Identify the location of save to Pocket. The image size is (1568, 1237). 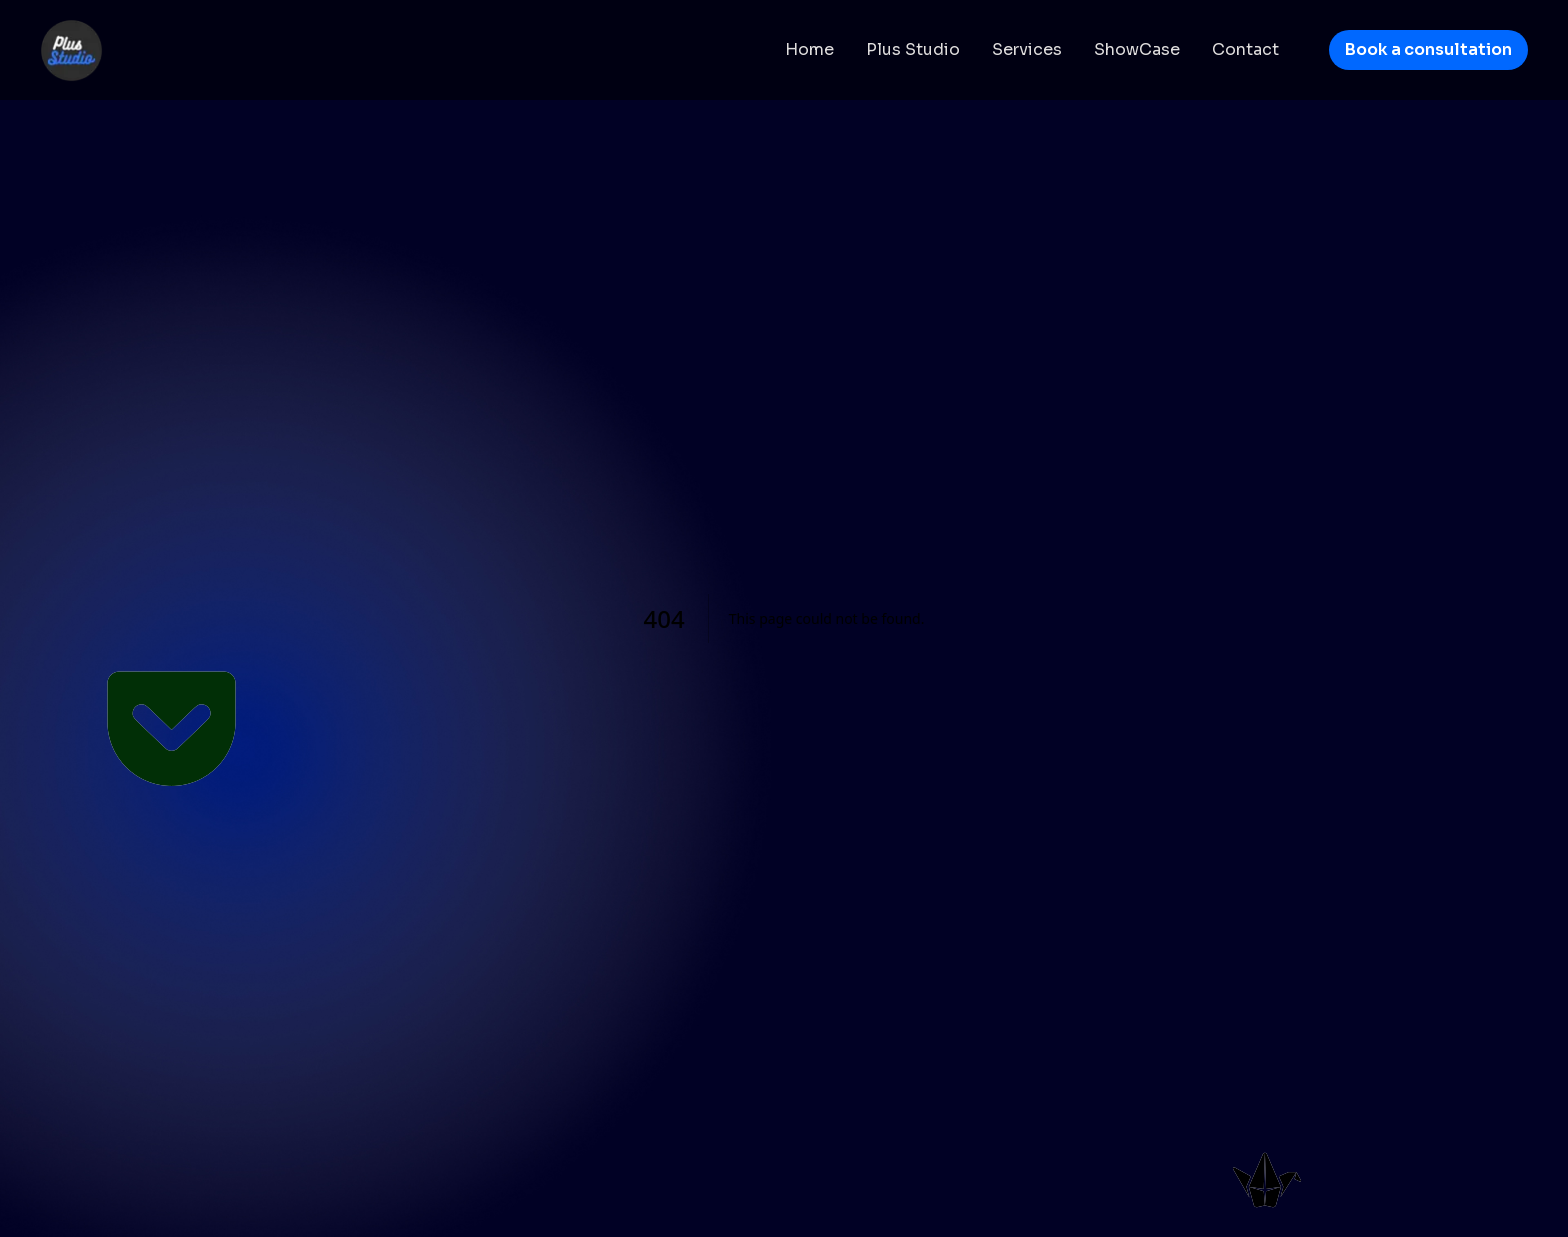
(171, 726).